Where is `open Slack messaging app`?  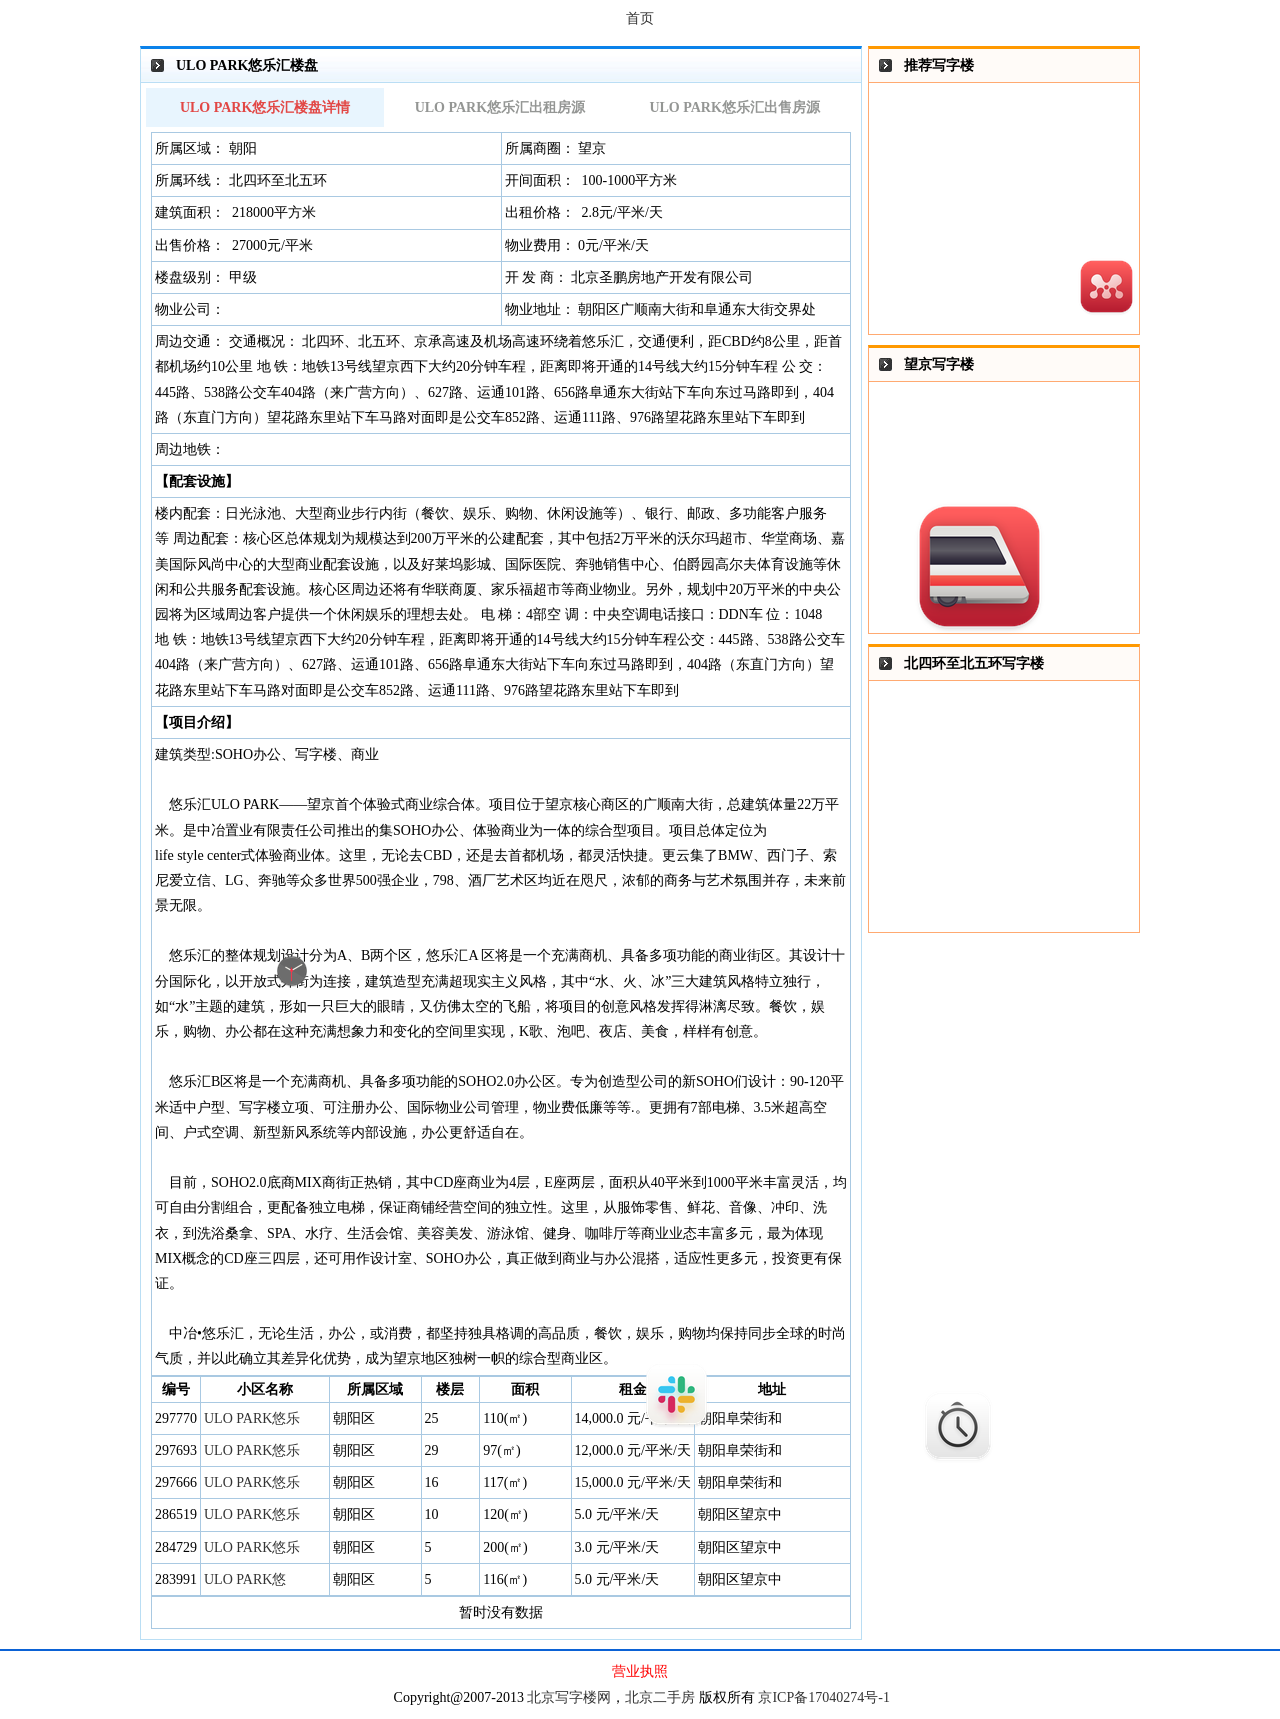
open Slack messaging app is located at coordinates (676, 1394).